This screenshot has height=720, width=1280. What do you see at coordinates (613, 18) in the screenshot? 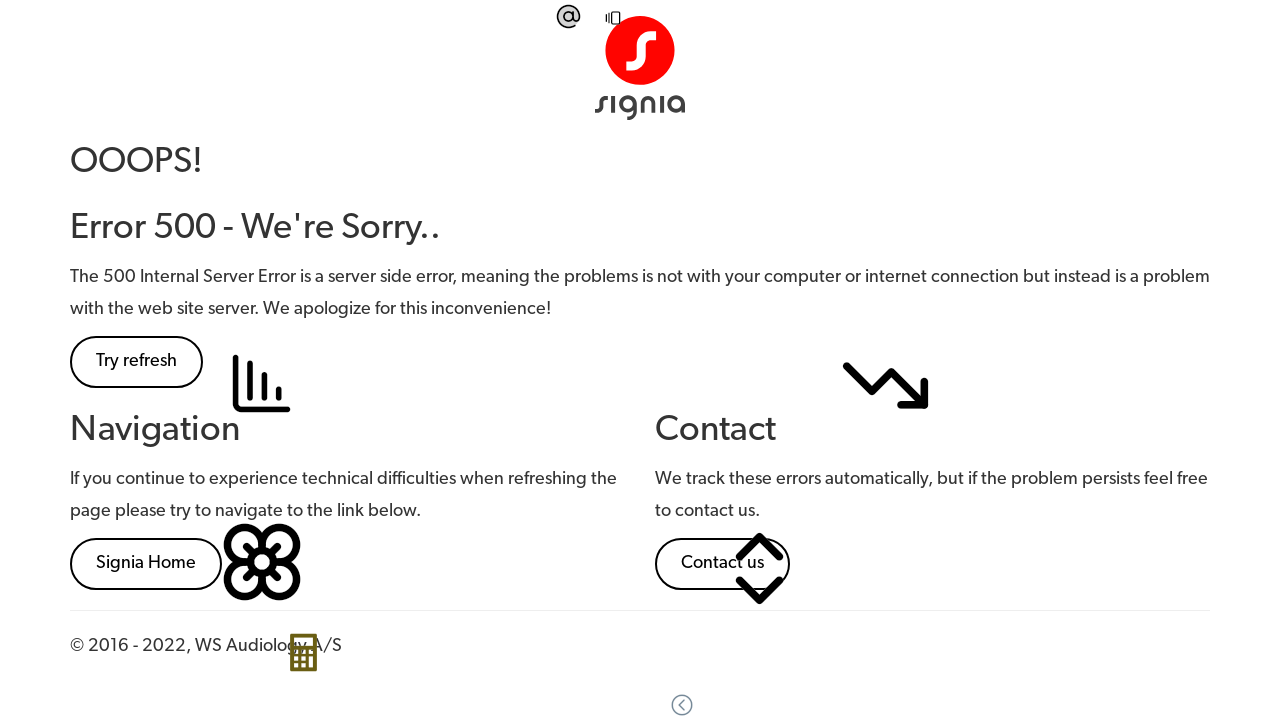
I see `view the last image in a horizontal gallery` at bounding box center [613, 18].